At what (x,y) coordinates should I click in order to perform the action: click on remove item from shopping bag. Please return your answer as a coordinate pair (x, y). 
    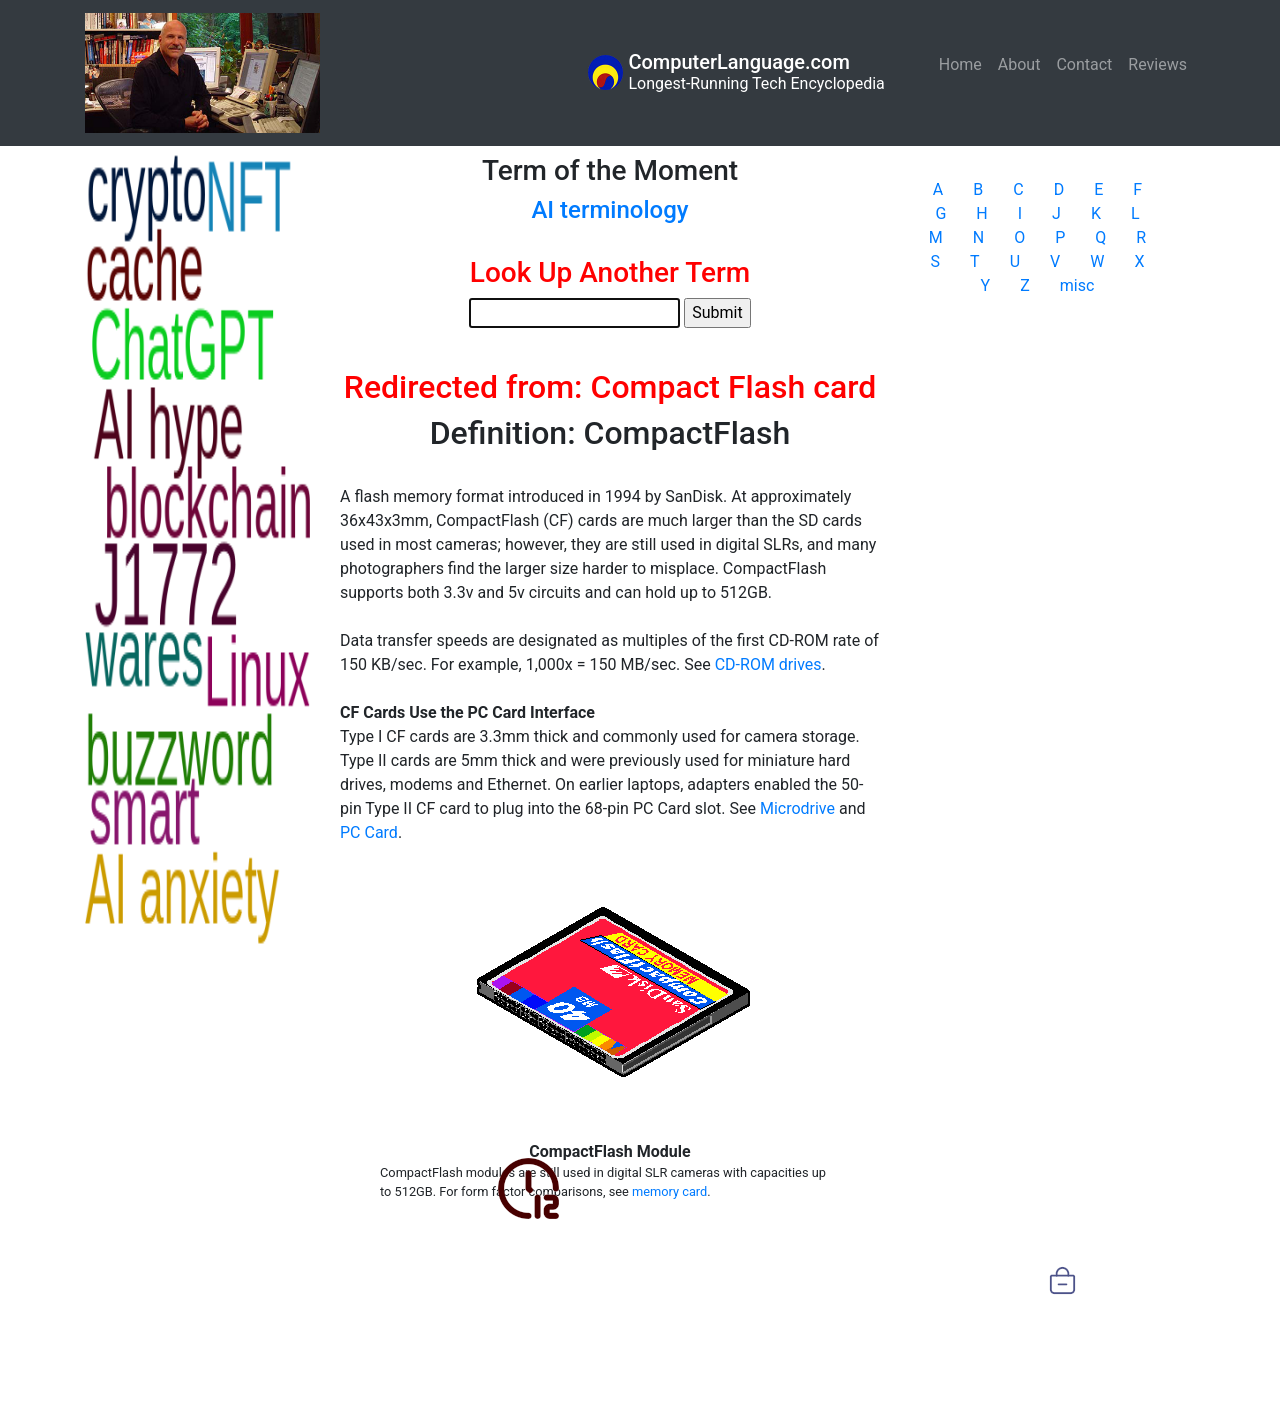
    Looking at the image, I should click on (1062, 1280).